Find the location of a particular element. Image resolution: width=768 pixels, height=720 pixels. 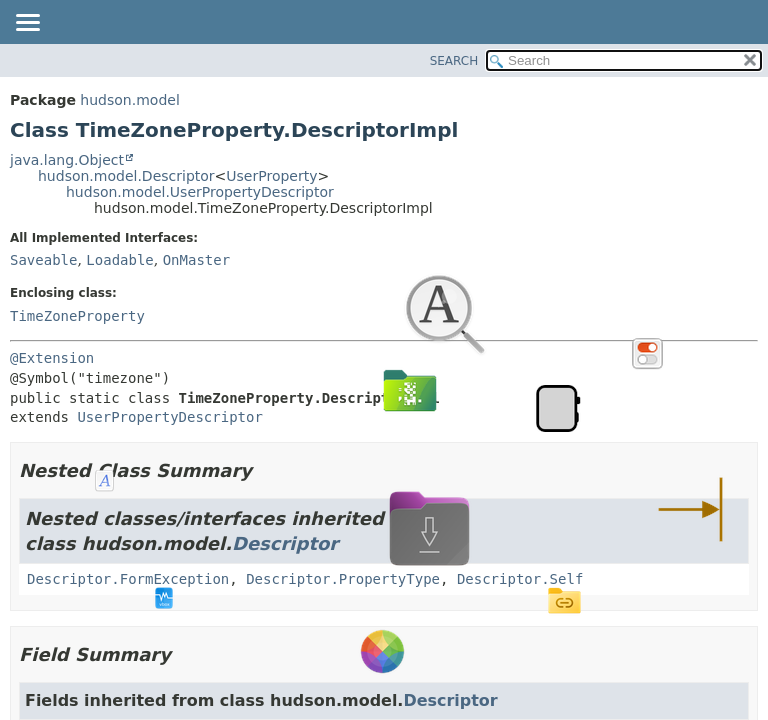

view connected Apple Watch in sidebar is located at coordinates (557, 408).